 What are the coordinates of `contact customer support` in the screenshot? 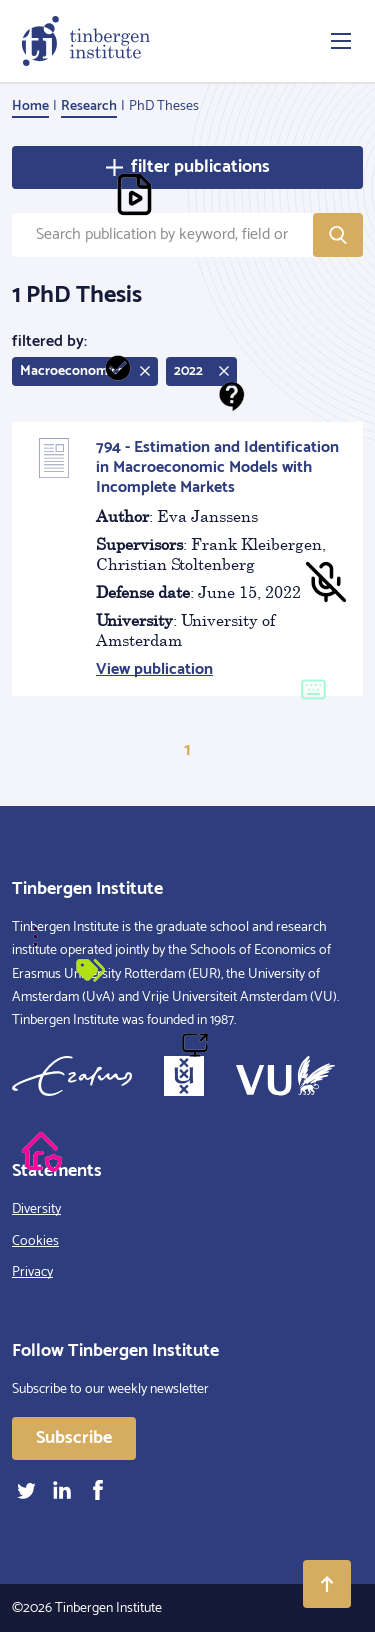 It's located at (232, 396).